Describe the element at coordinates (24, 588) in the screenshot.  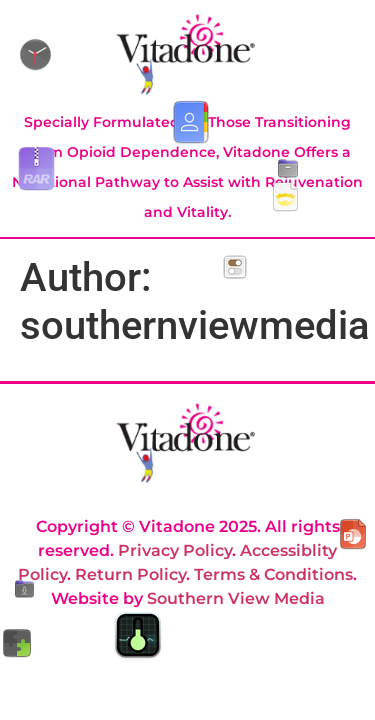
I see `open your downloads folder` at that location.